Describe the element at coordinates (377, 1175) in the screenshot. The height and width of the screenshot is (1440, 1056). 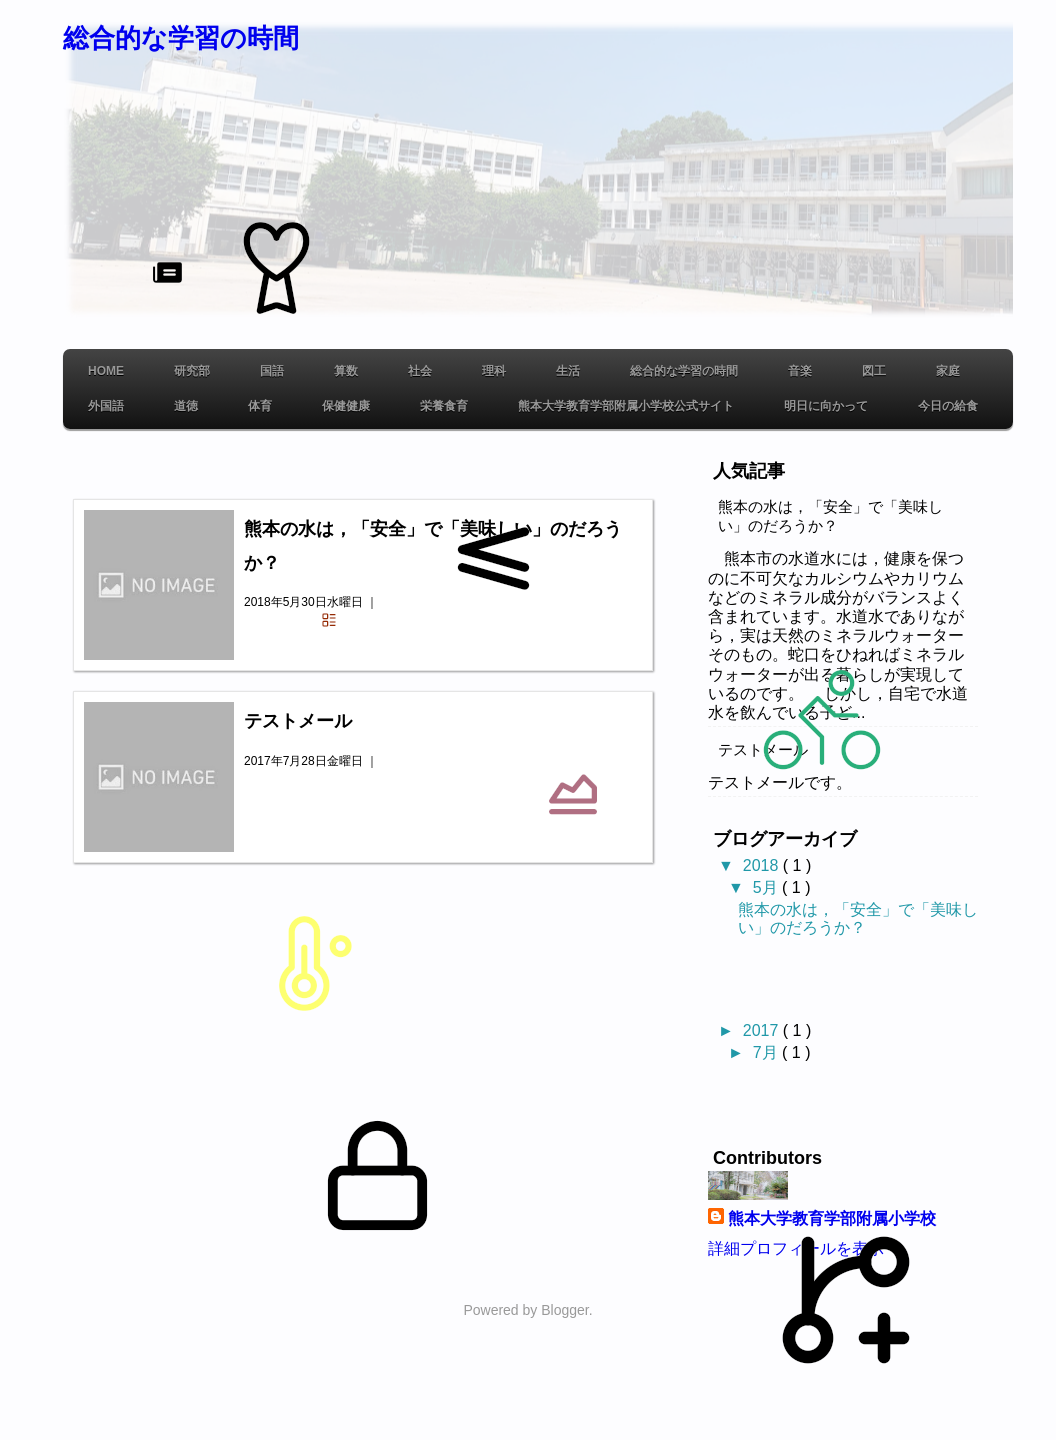
I see `indicates a secure or encrypted connection` at that location.